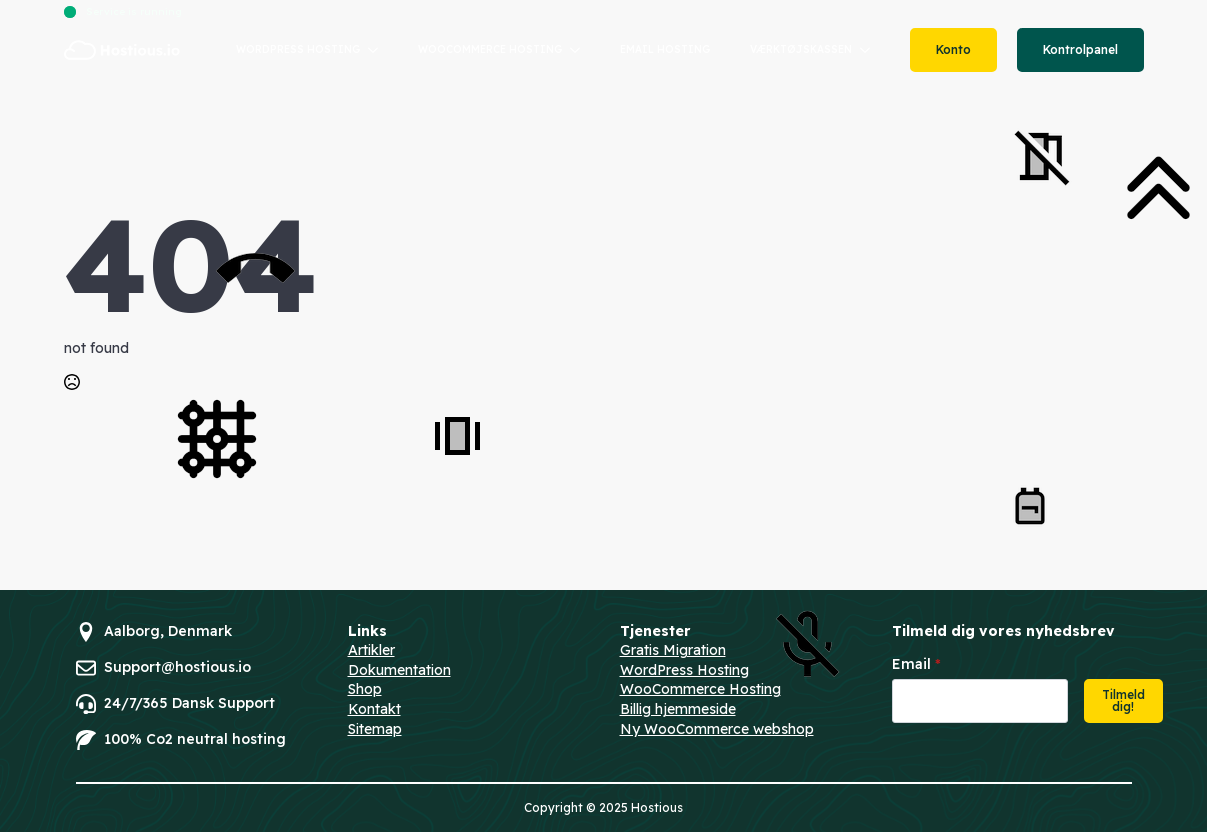  I want to click on access your backpack or inventory, so click(1030, 506).